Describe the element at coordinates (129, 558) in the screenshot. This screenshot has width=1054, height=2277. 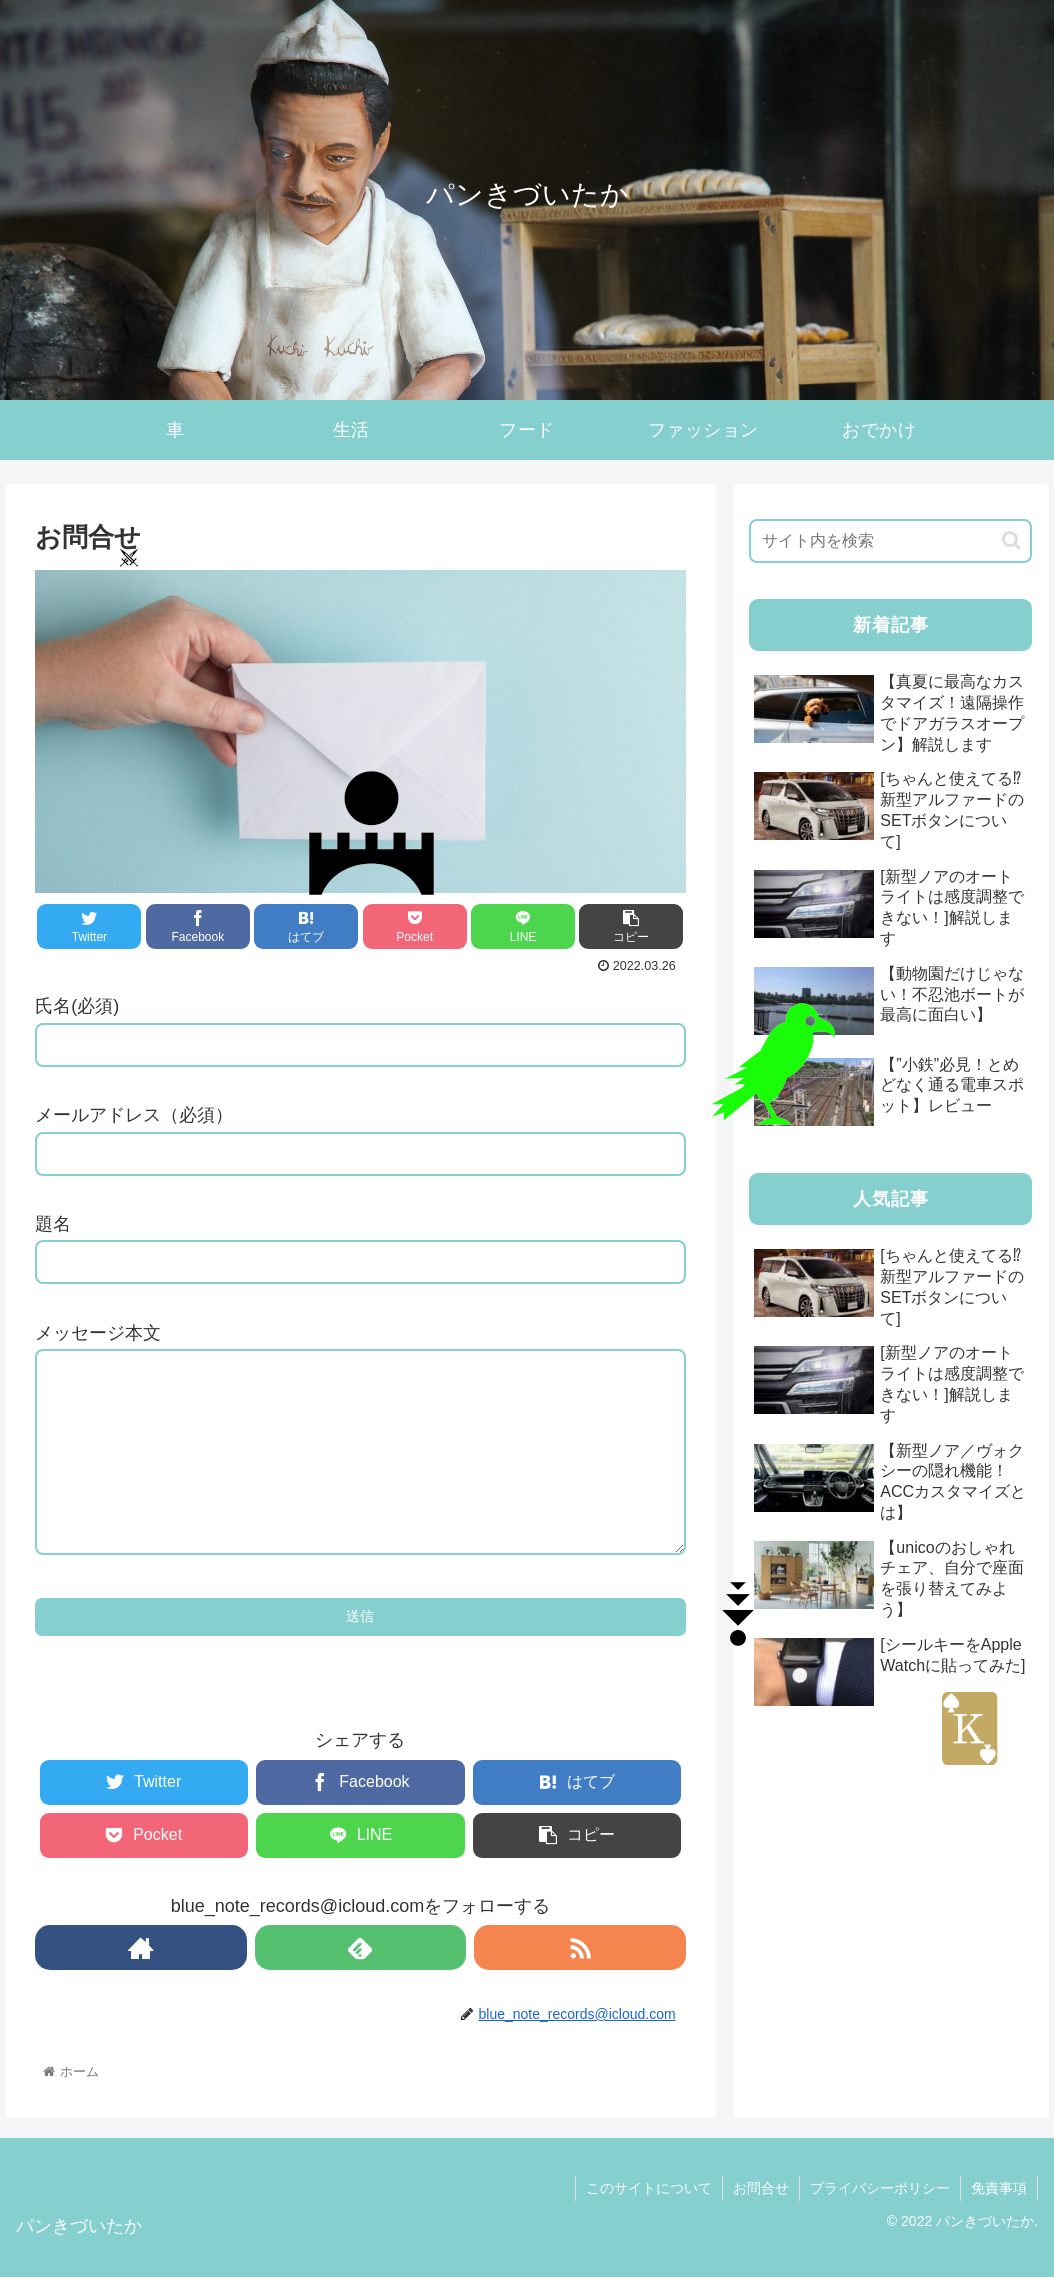
I see `indicates combat or battle mode` at that location.